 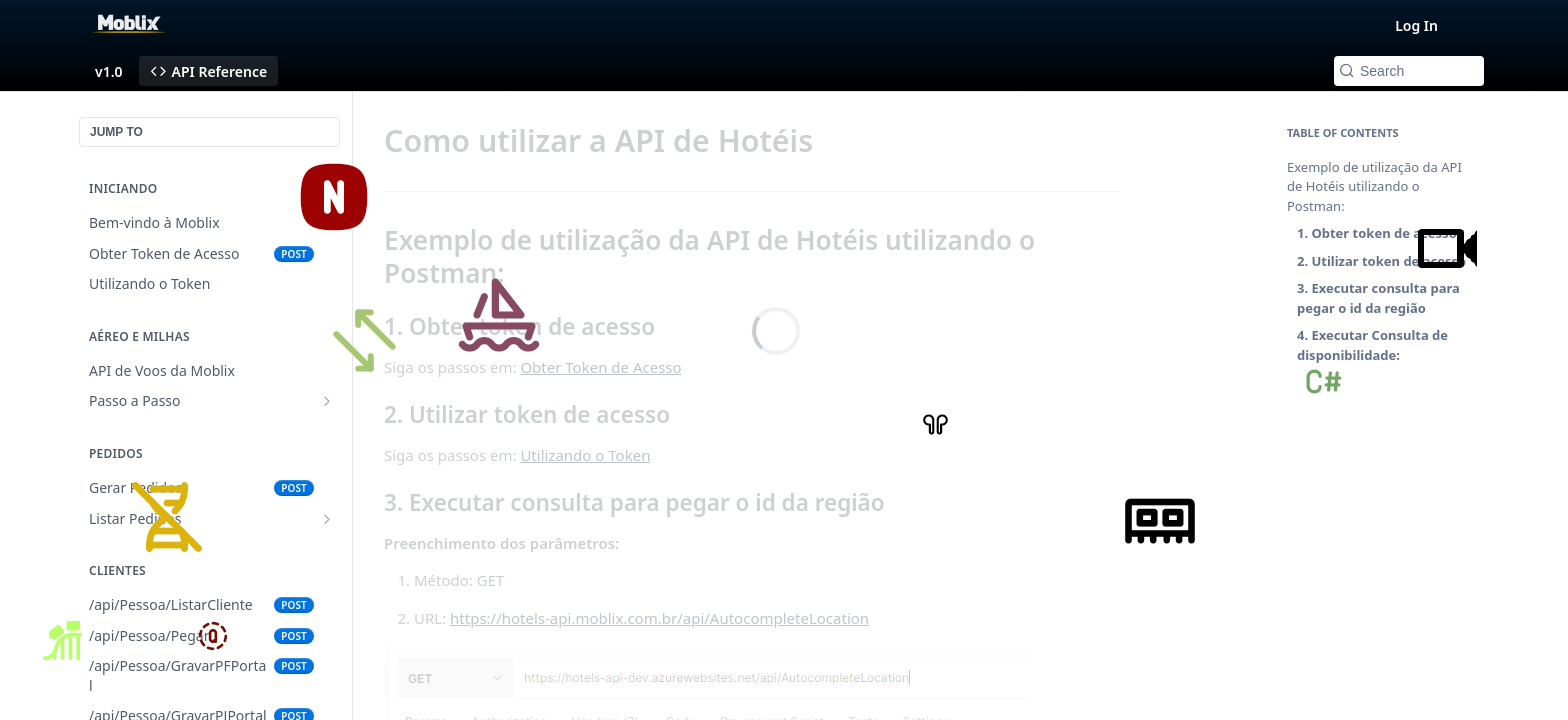 I want to click on access sailing or boating features, so click(x=499, y=315).